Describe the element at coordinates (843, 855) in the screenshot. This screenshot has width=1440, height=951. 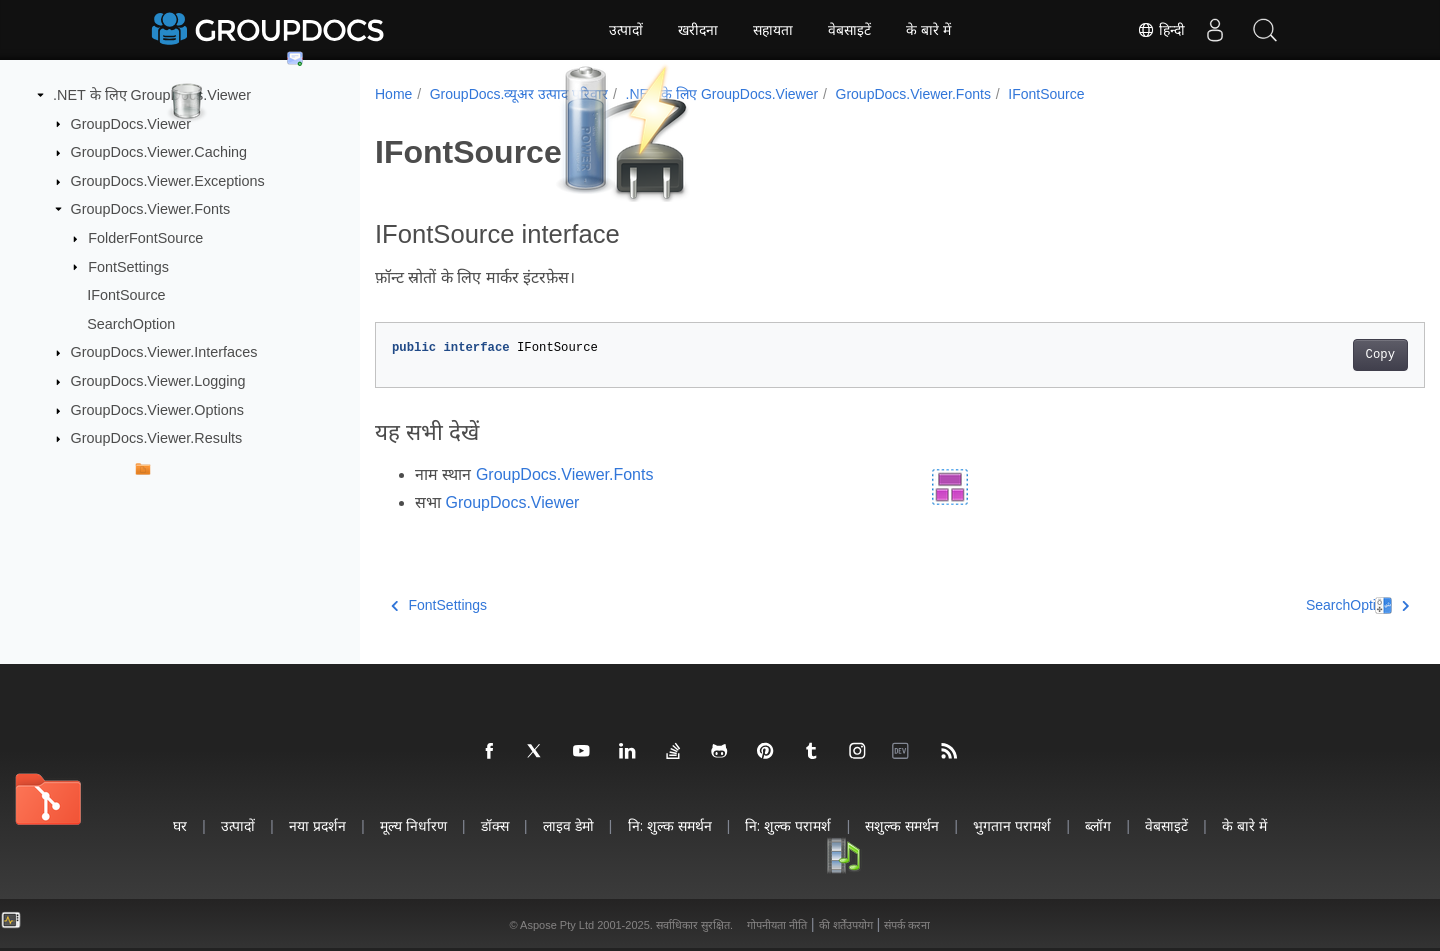
I see `open multimedia applications` at that location.